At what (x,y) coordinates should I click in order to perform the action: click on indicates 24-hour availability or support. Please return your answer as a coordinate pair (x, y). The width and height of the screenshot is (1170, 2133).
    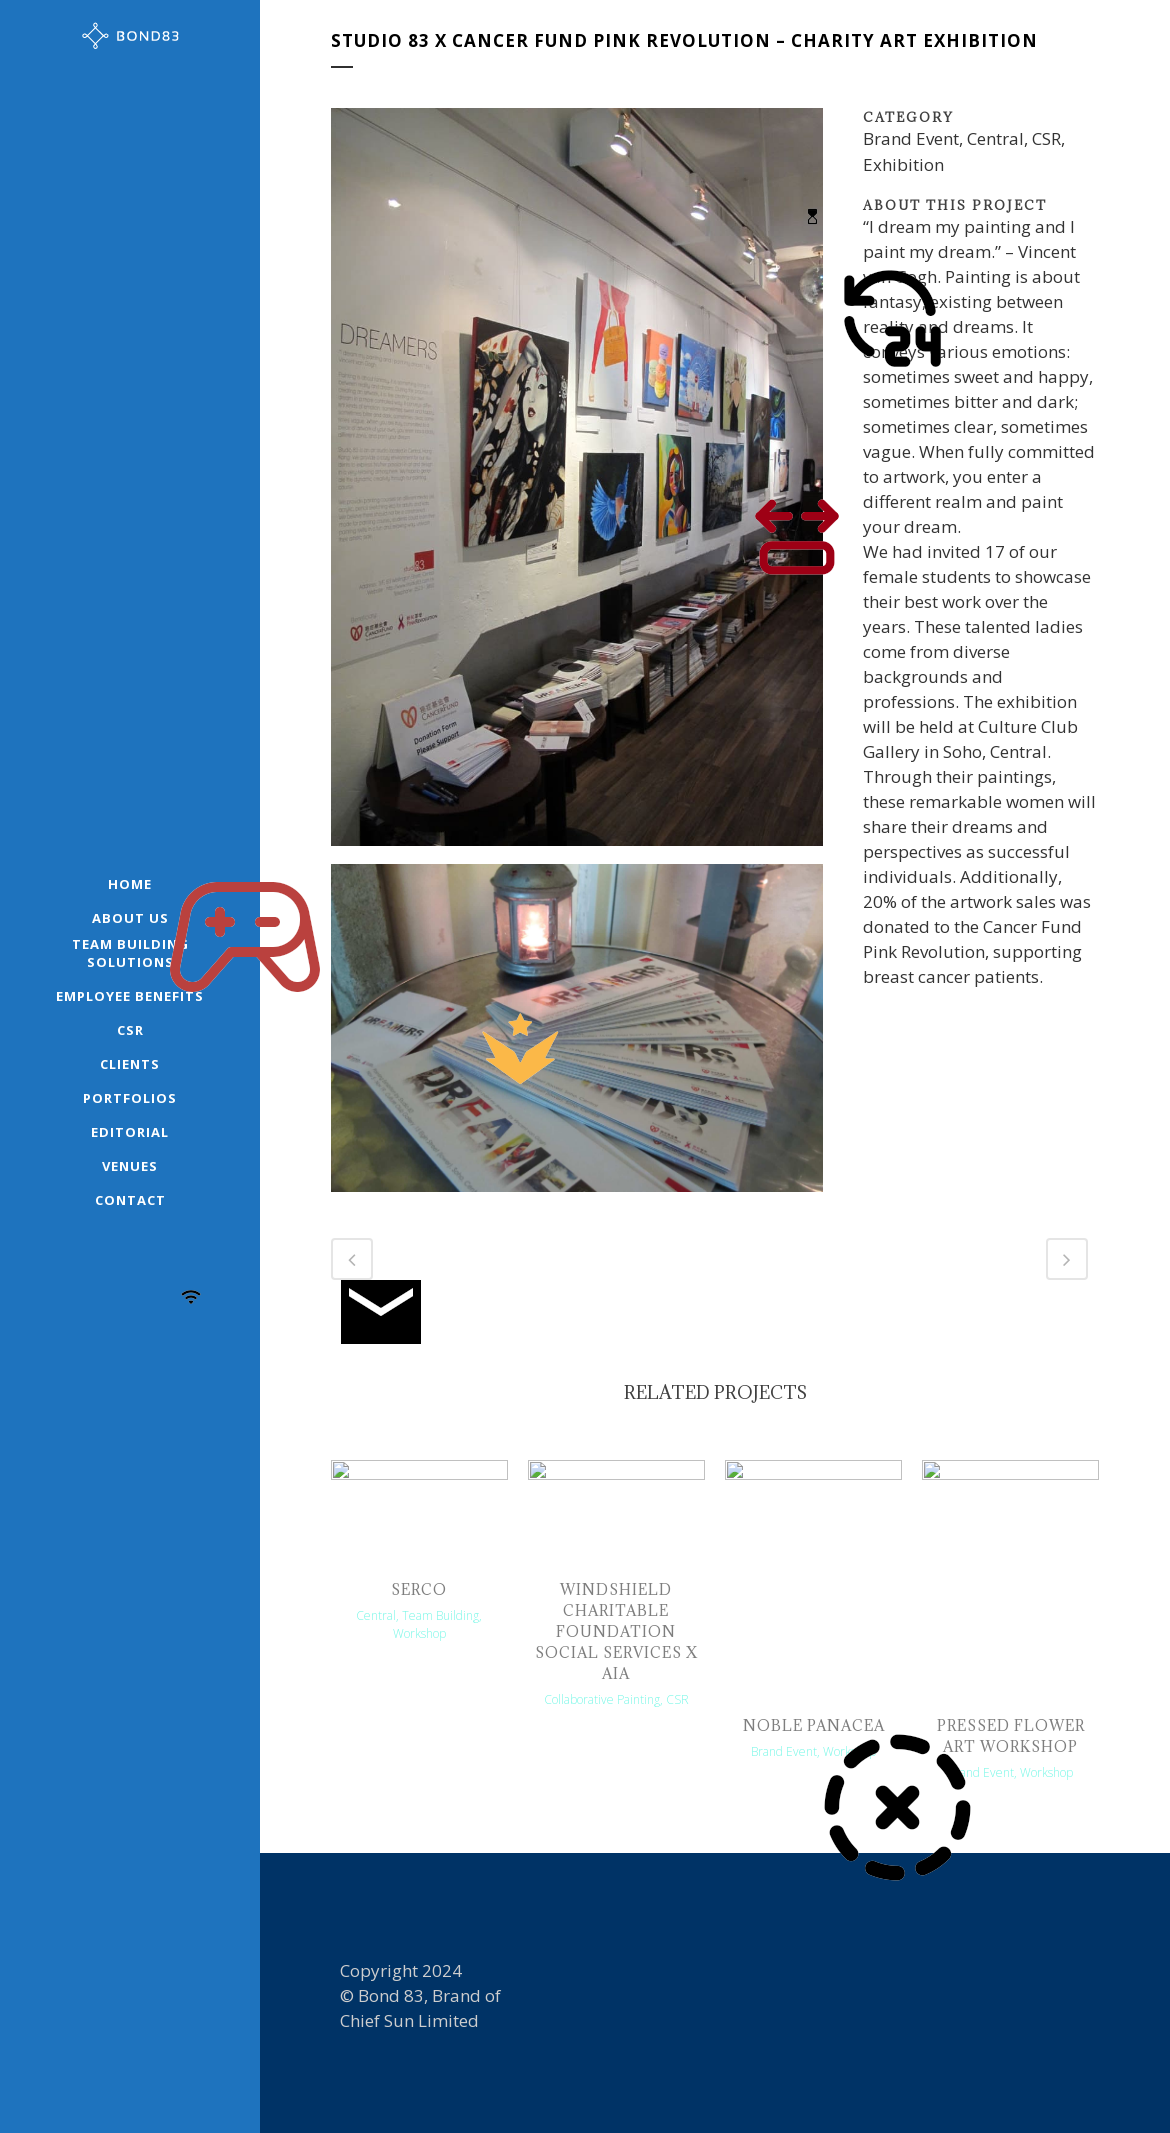
    Looking at the image, I should click on (890, 316).